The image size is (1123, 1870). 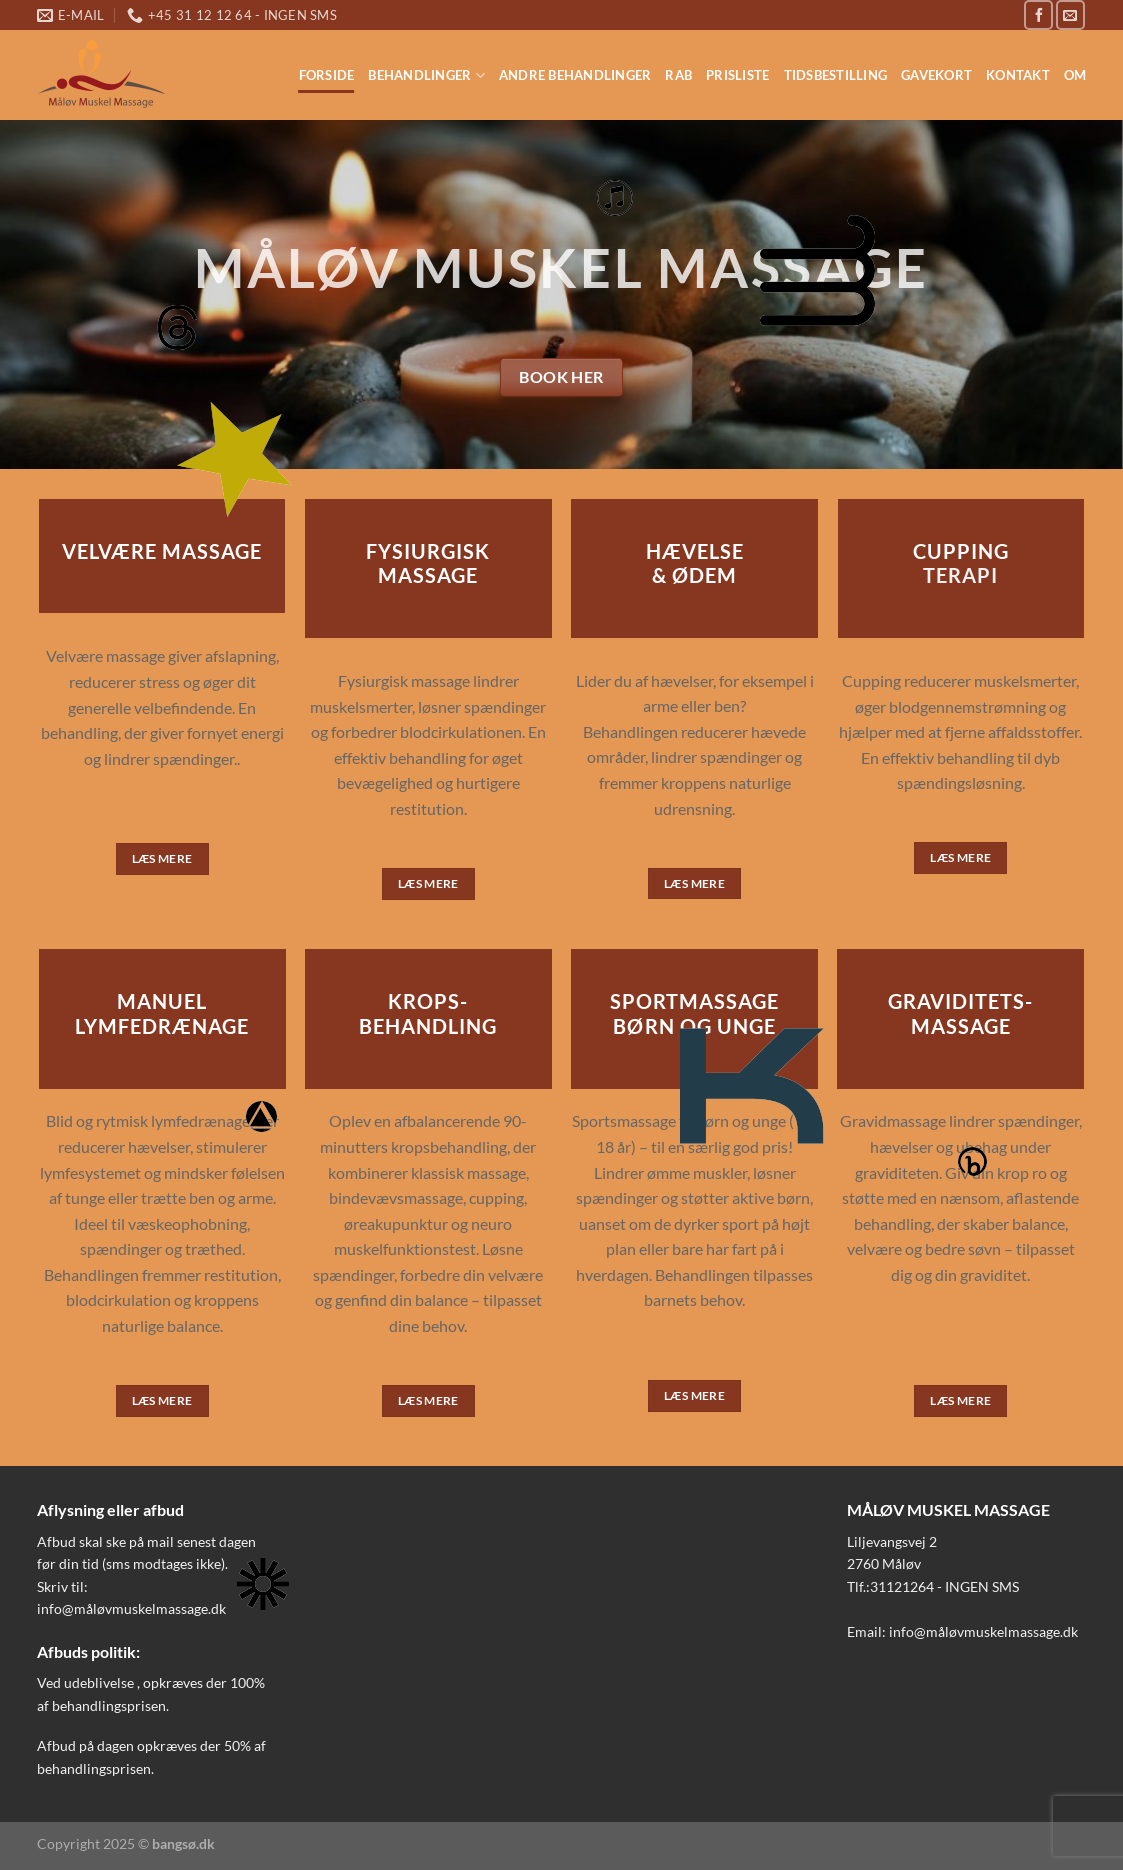 I want to click on keenetic brand logo, so click(x=752, y=1086).